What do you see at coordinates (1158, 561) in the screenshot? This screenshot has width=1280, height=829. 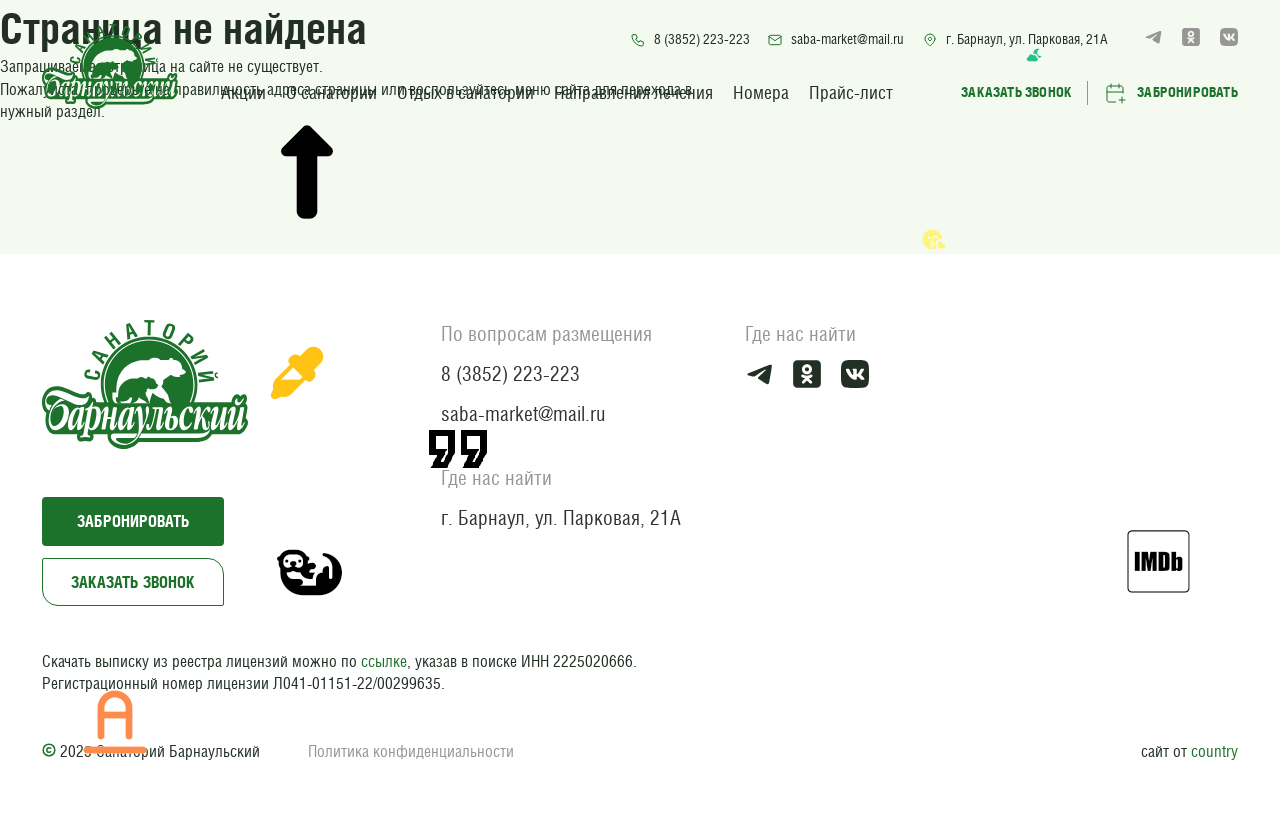 I see `open the IMDb app or website` at bounding box center [1158, 561].